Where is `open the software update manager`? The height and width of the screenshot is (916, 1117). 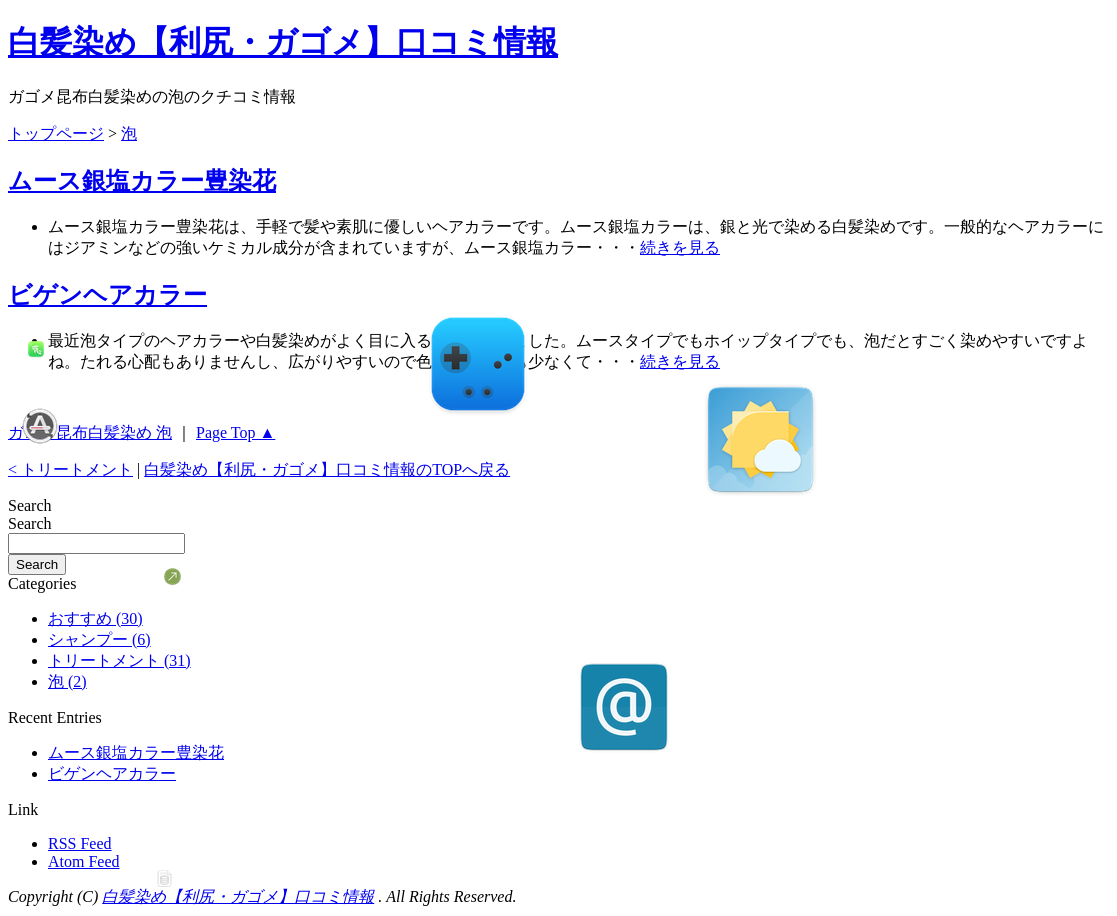 open the software update manager is located at coordinates (40, 426).